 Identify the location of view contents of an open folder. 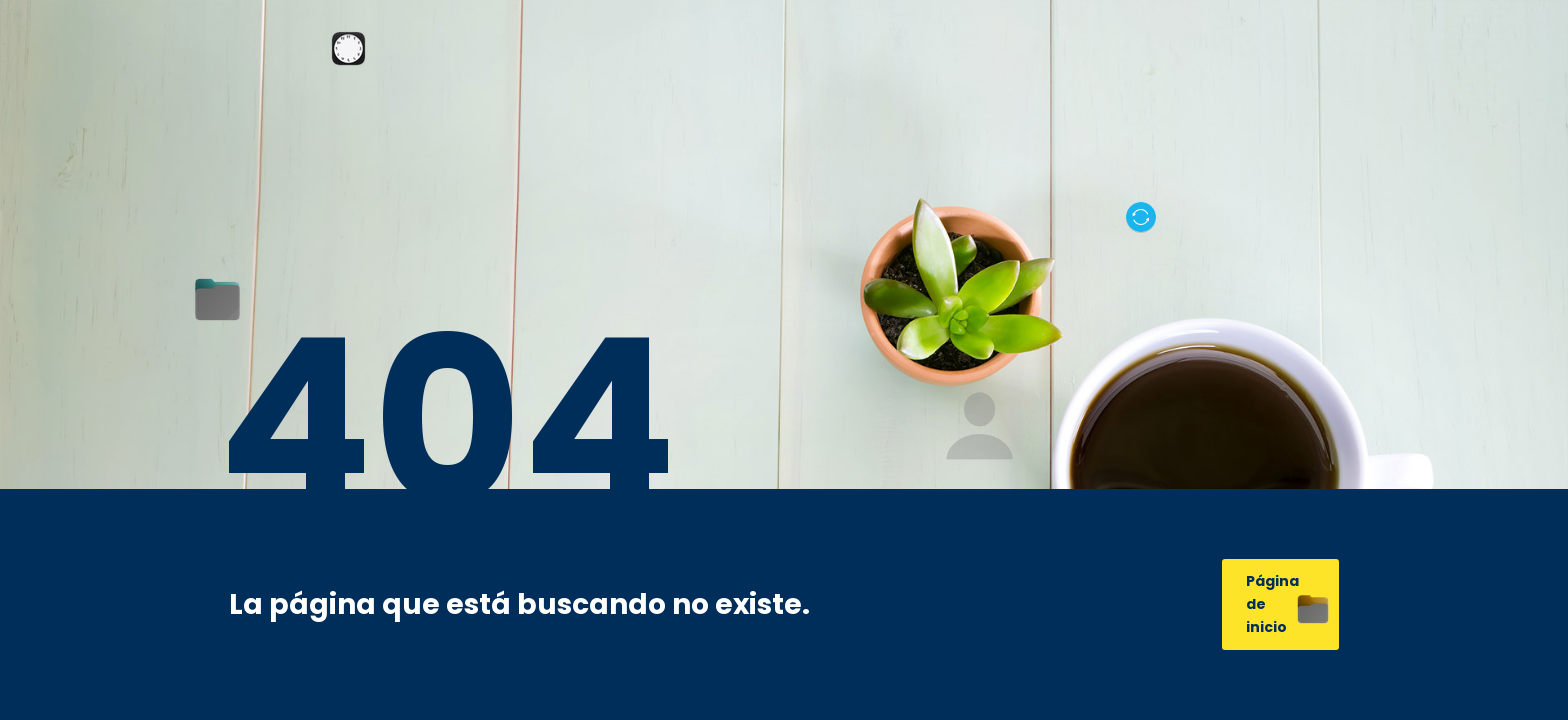
(1313, 609).